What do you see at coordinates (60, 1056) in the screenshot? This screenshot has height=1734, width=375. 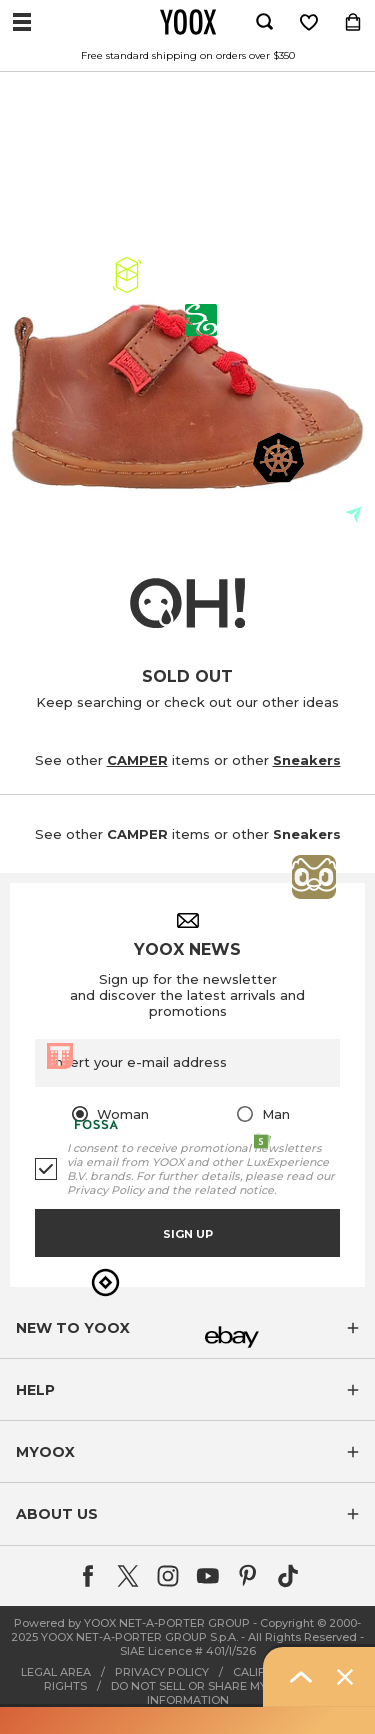 I see `visit the thanos project website or documentation` at bounding box center [60, 1056].